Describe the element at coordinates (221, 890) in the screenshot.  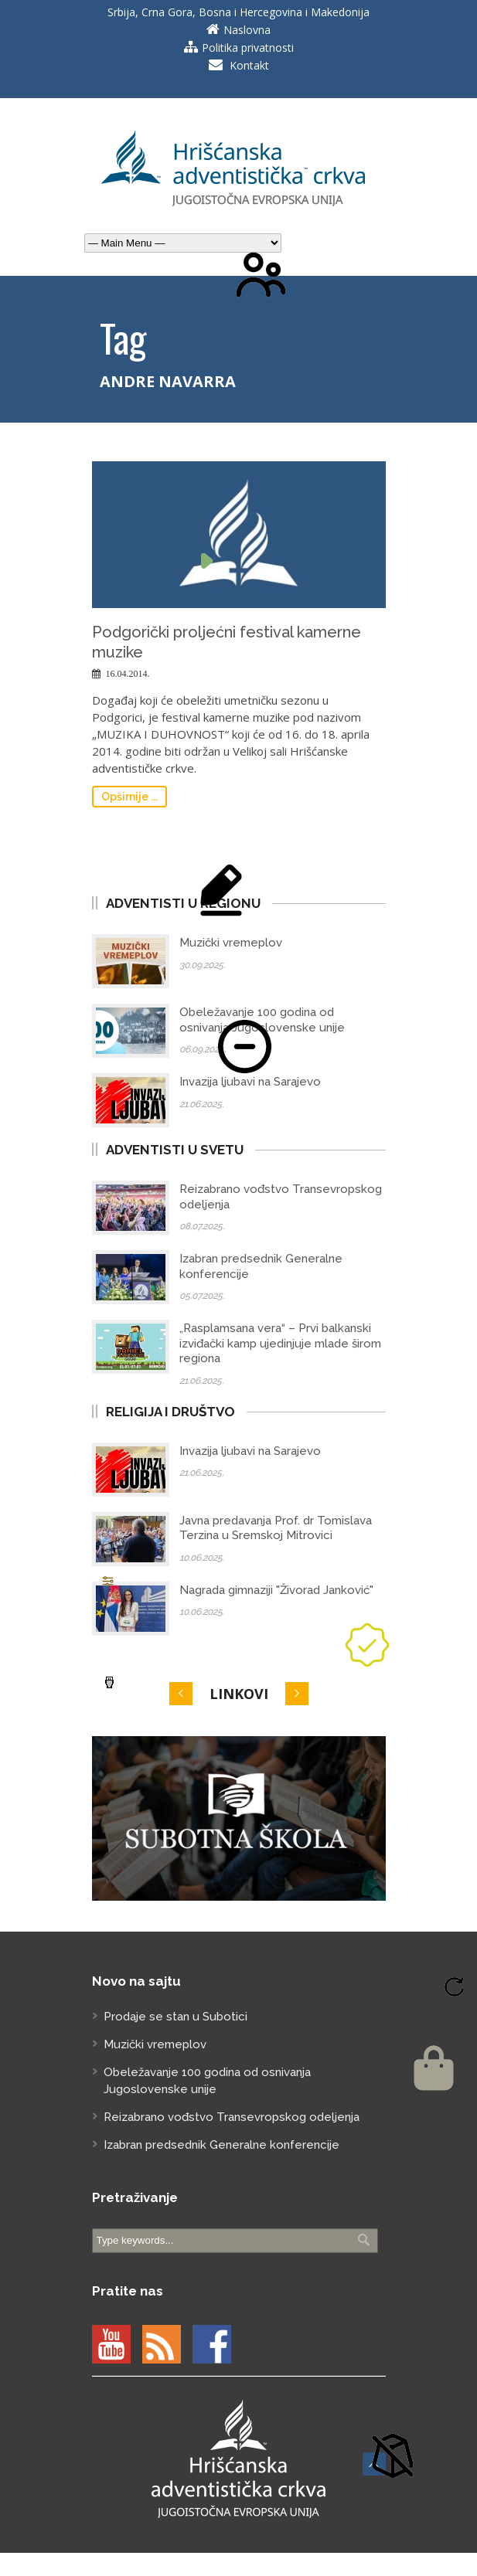
I see `edit content or text` at that location.